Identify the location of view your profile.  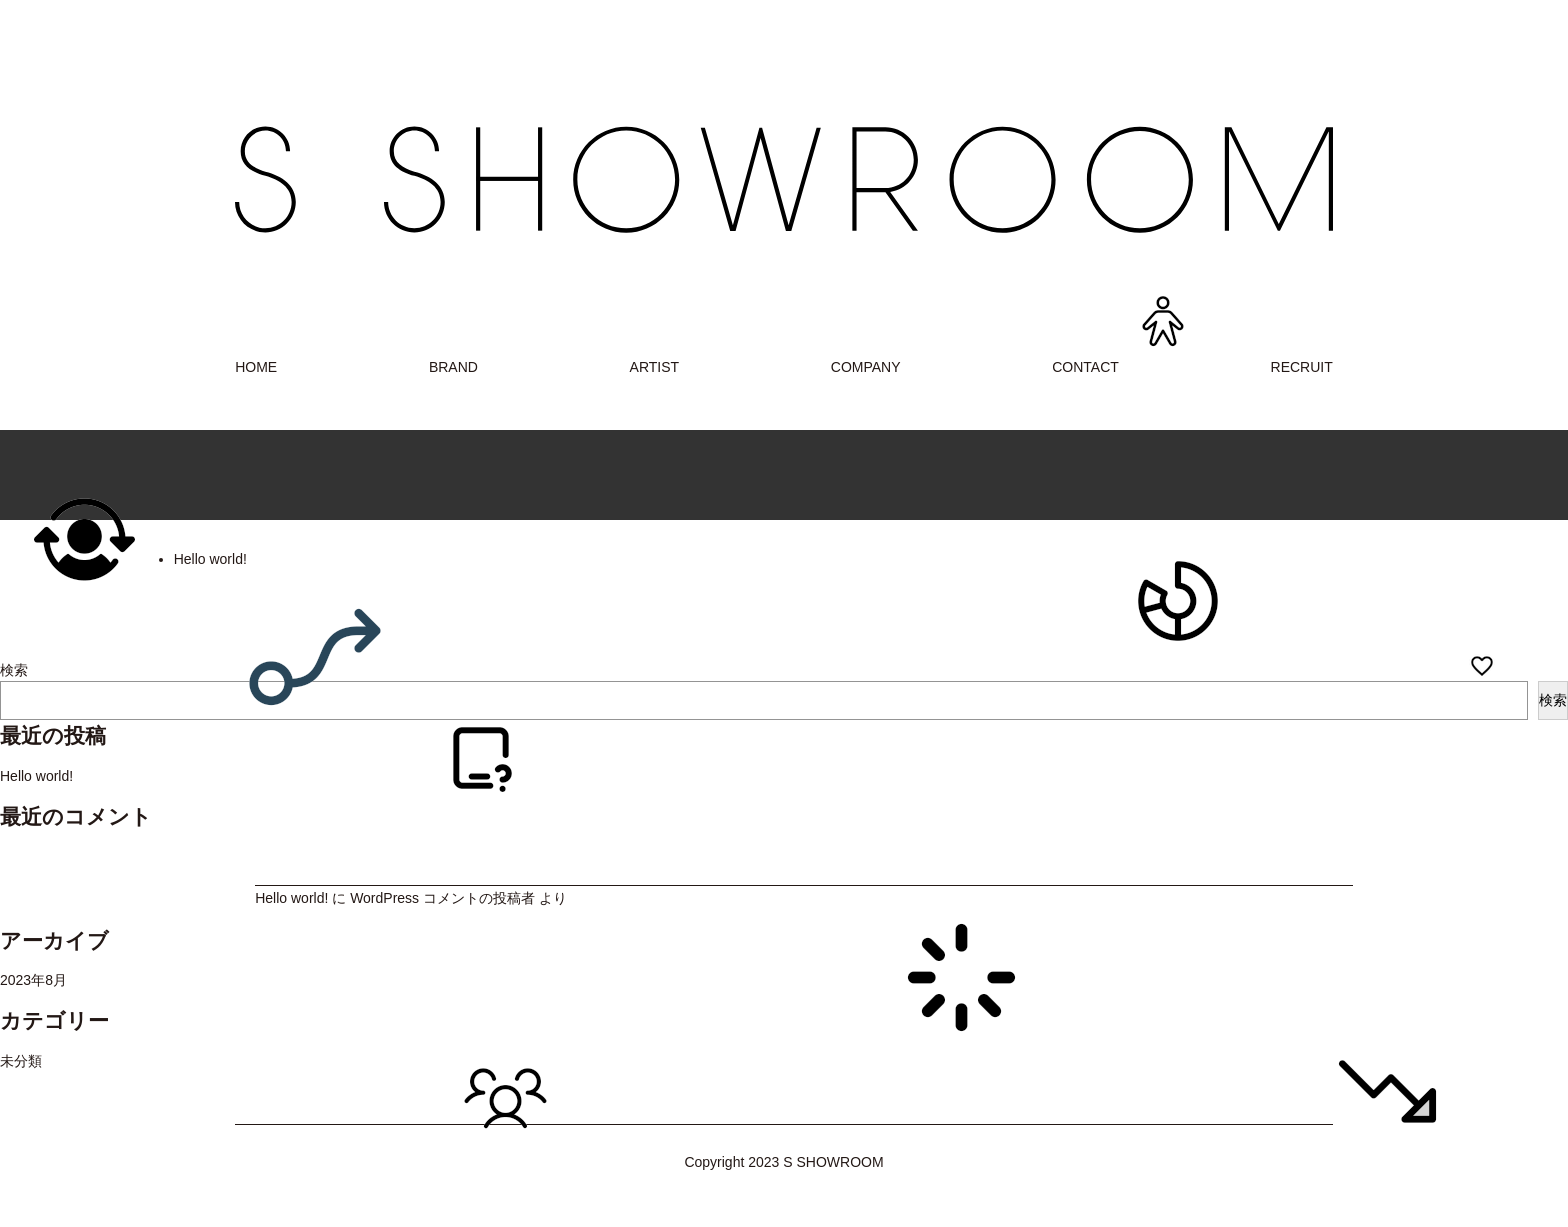
(1163, 322).